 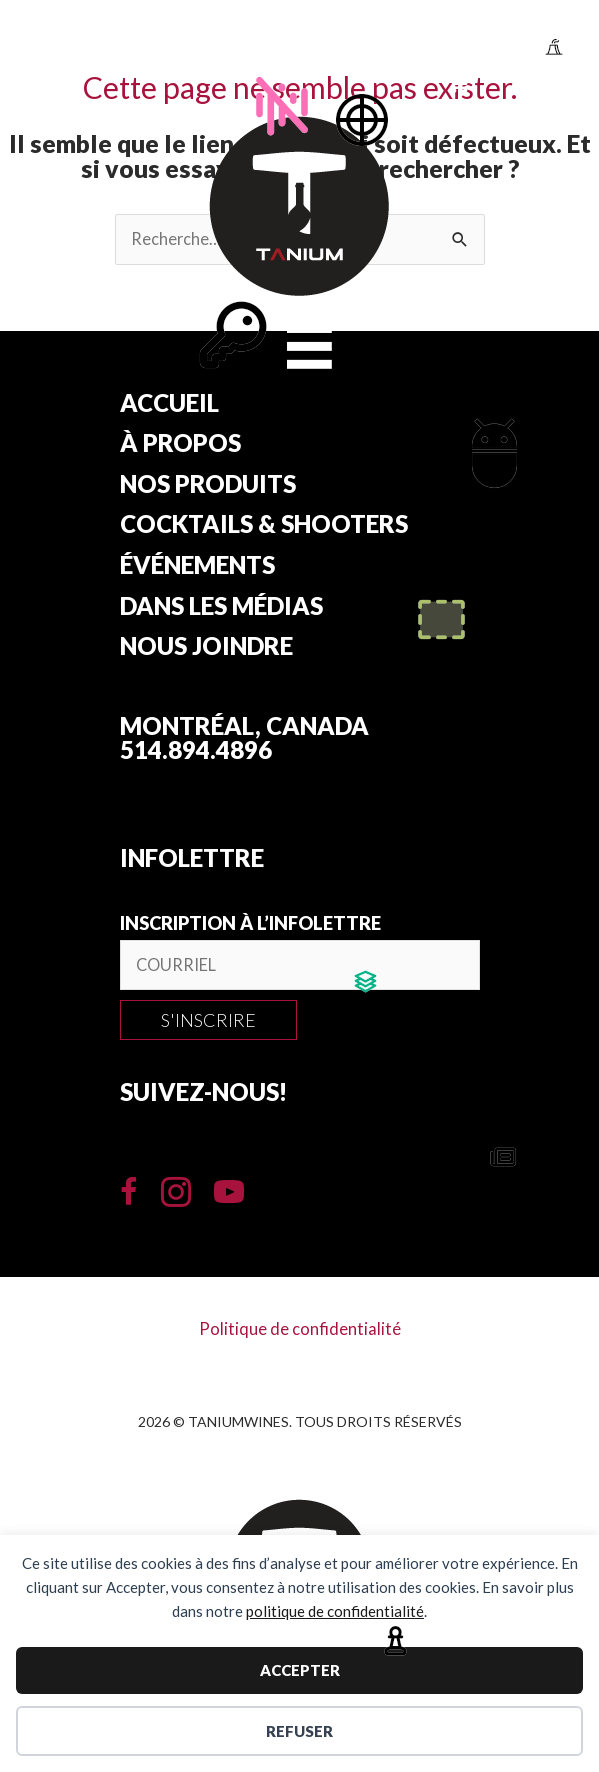 What do you see at coordinates (282, 105) in the screenshot?
I see `mute or disable audio input` at bounding box center [282, 105].